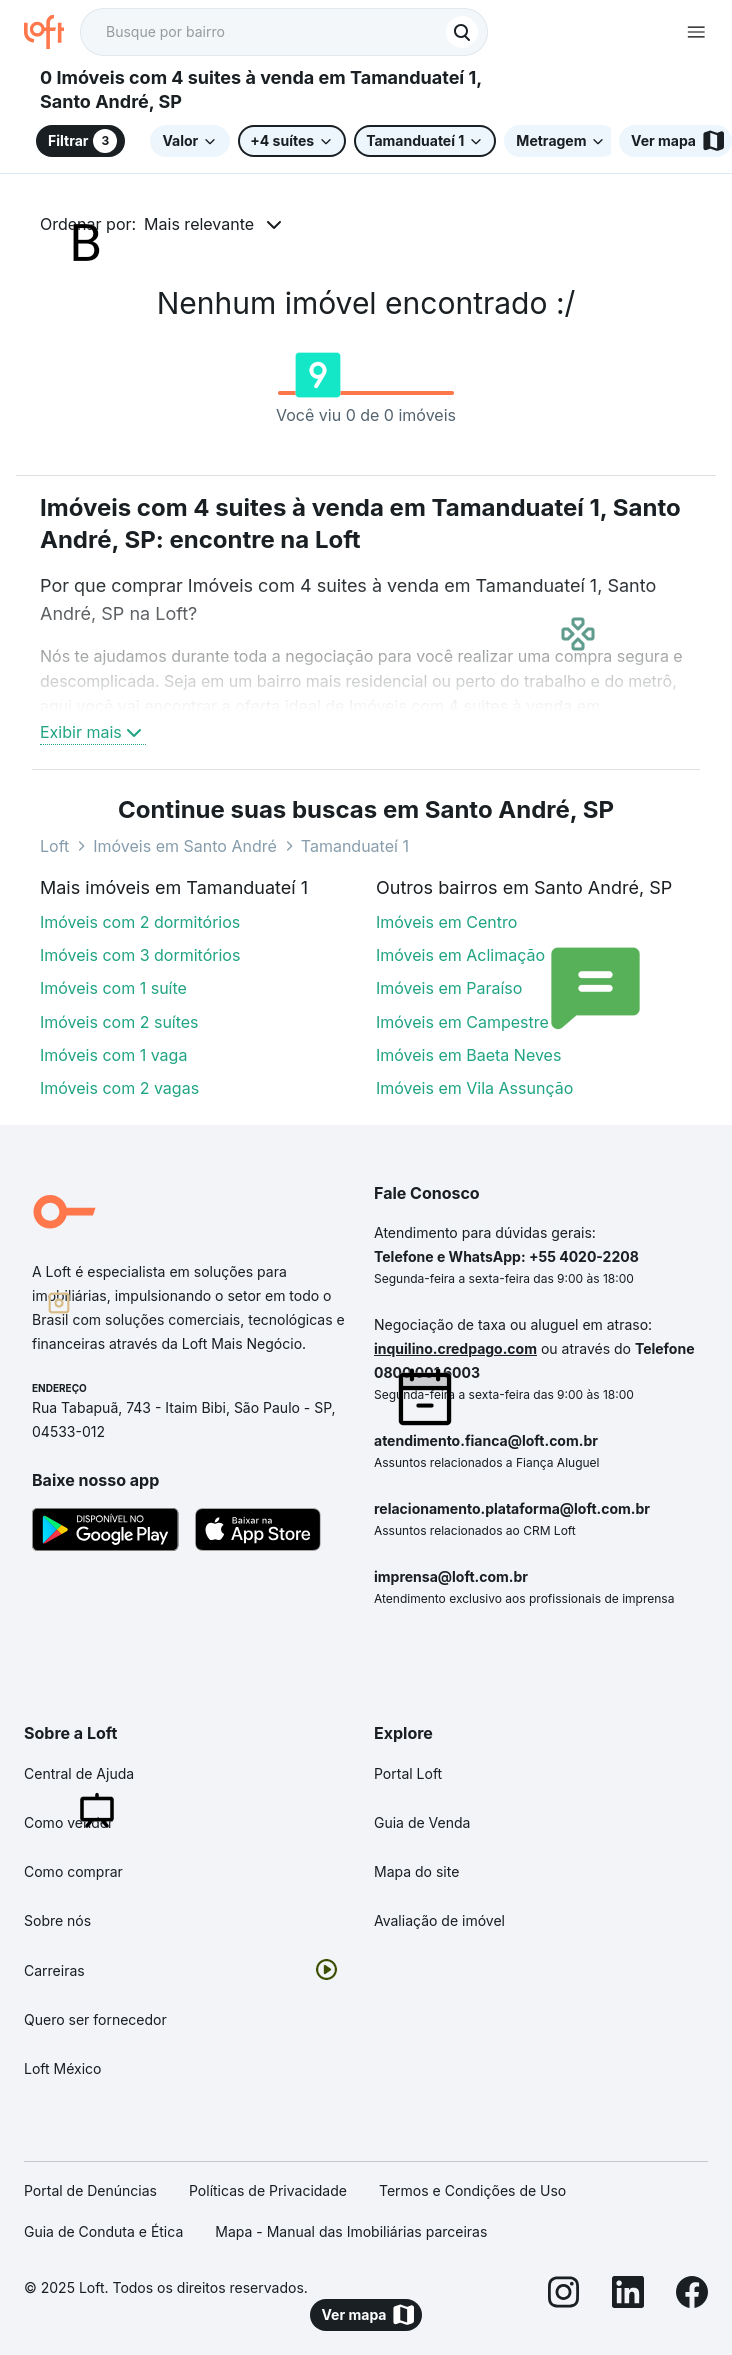 This screenshot has width=732, height=2355. I want to click on access gaming features or settings, so click(578, 634).